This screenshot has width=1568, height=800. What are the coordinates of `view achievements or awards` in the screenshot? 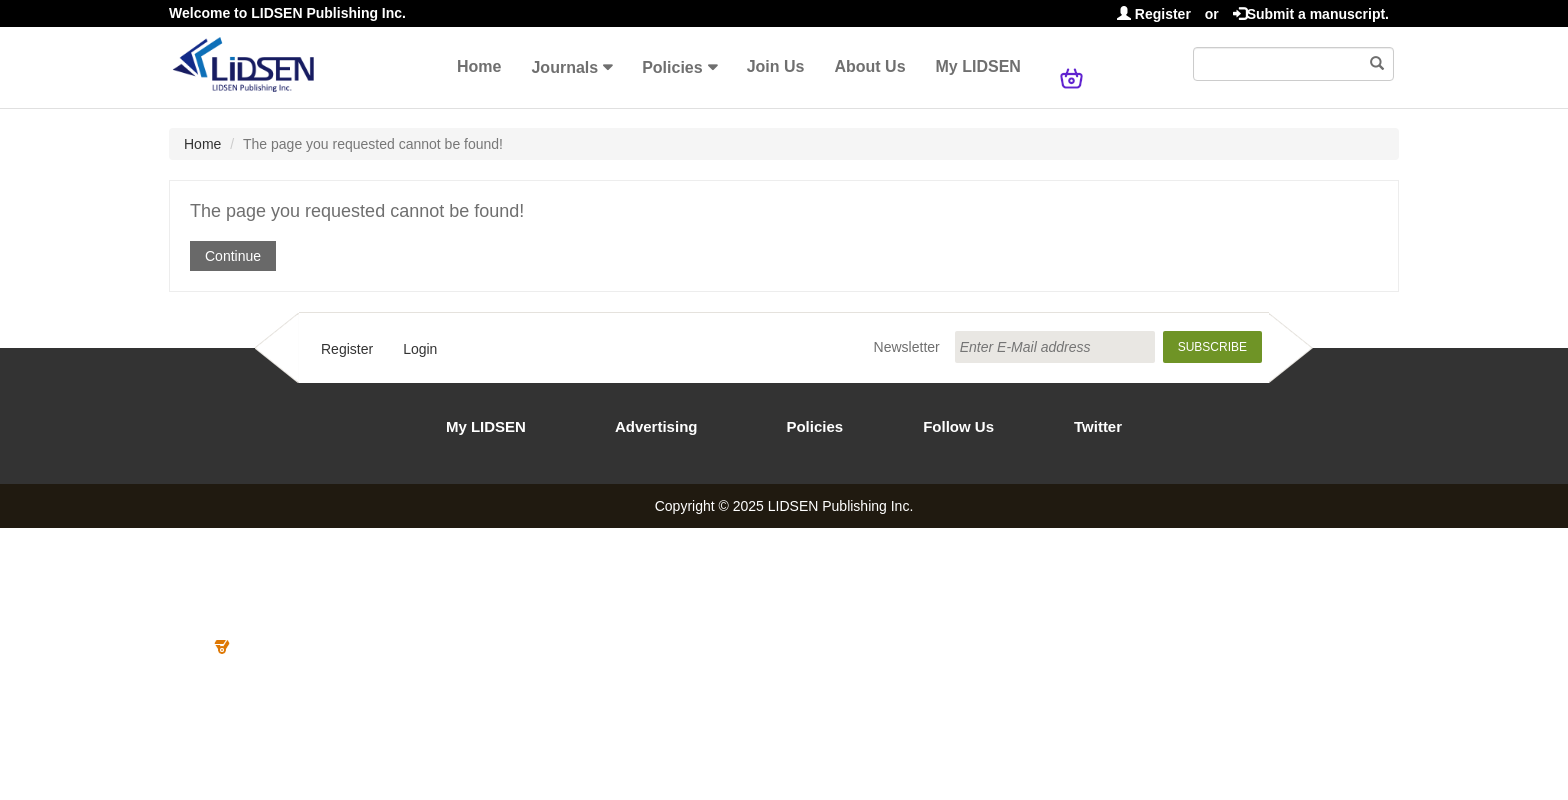 It's located at (222, 647).